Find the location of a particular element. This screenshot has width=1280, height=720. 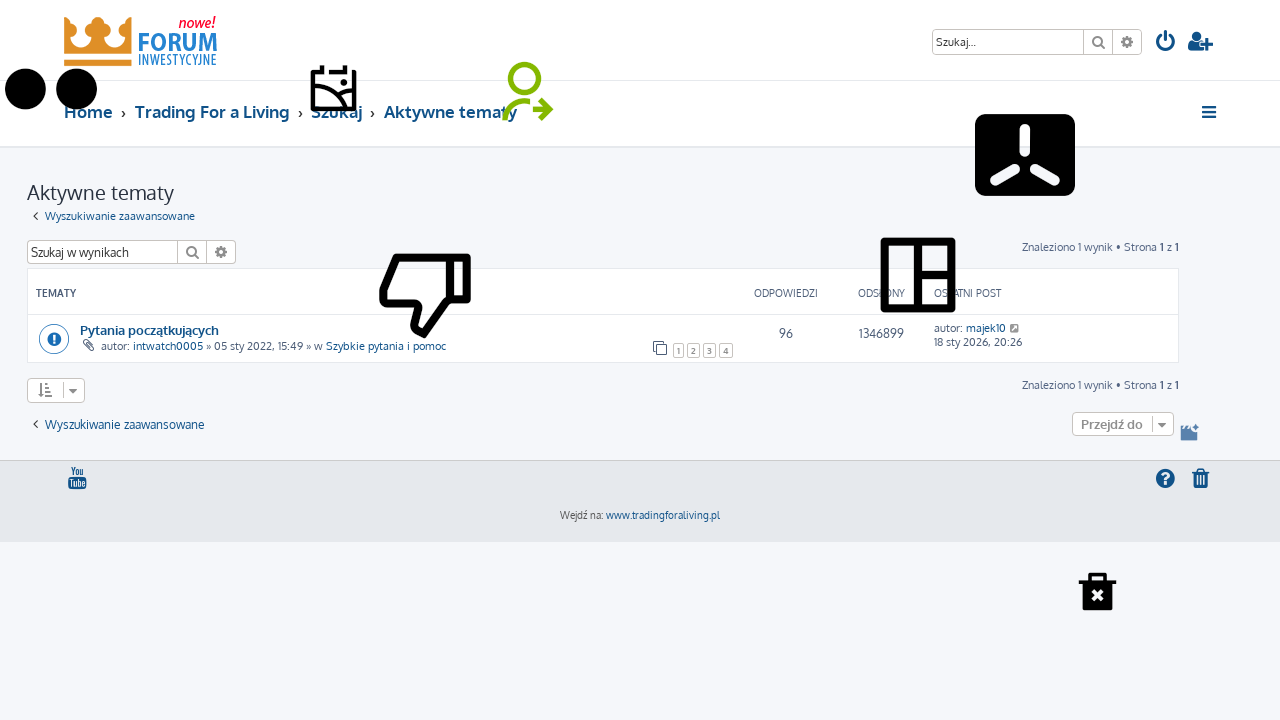

access AI-powered video editing tools is located at coordinates (1189, 433).